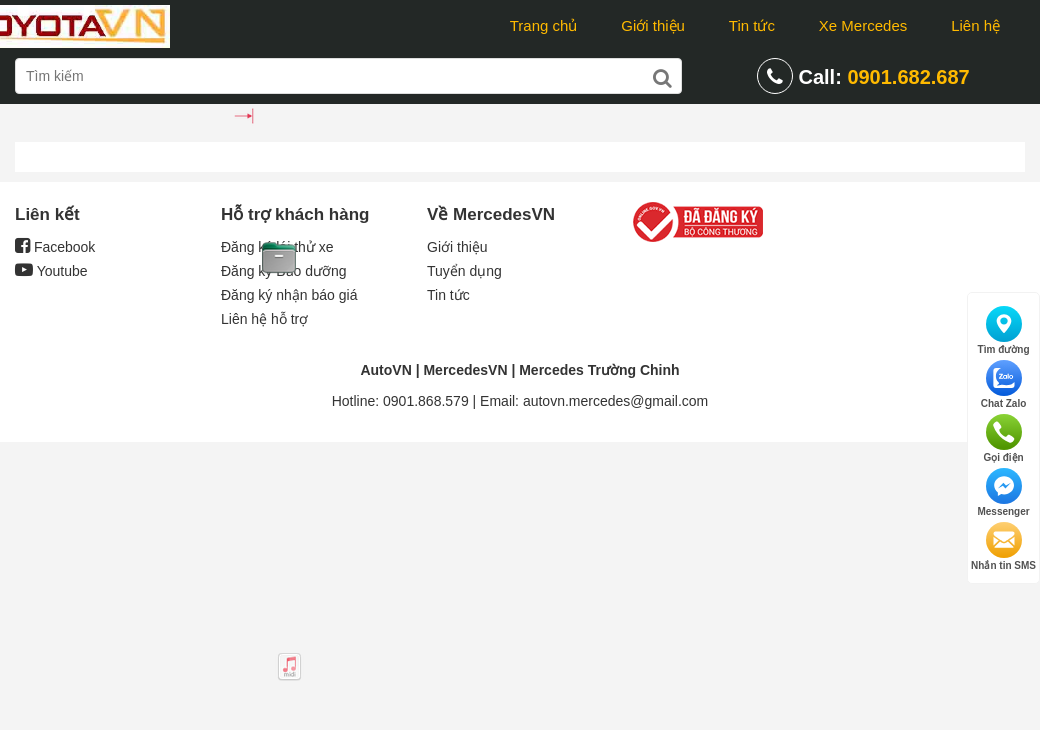  Describe the element at coordinates (244, 116) in the screenshot. I see `go to the last item or page` at that location.